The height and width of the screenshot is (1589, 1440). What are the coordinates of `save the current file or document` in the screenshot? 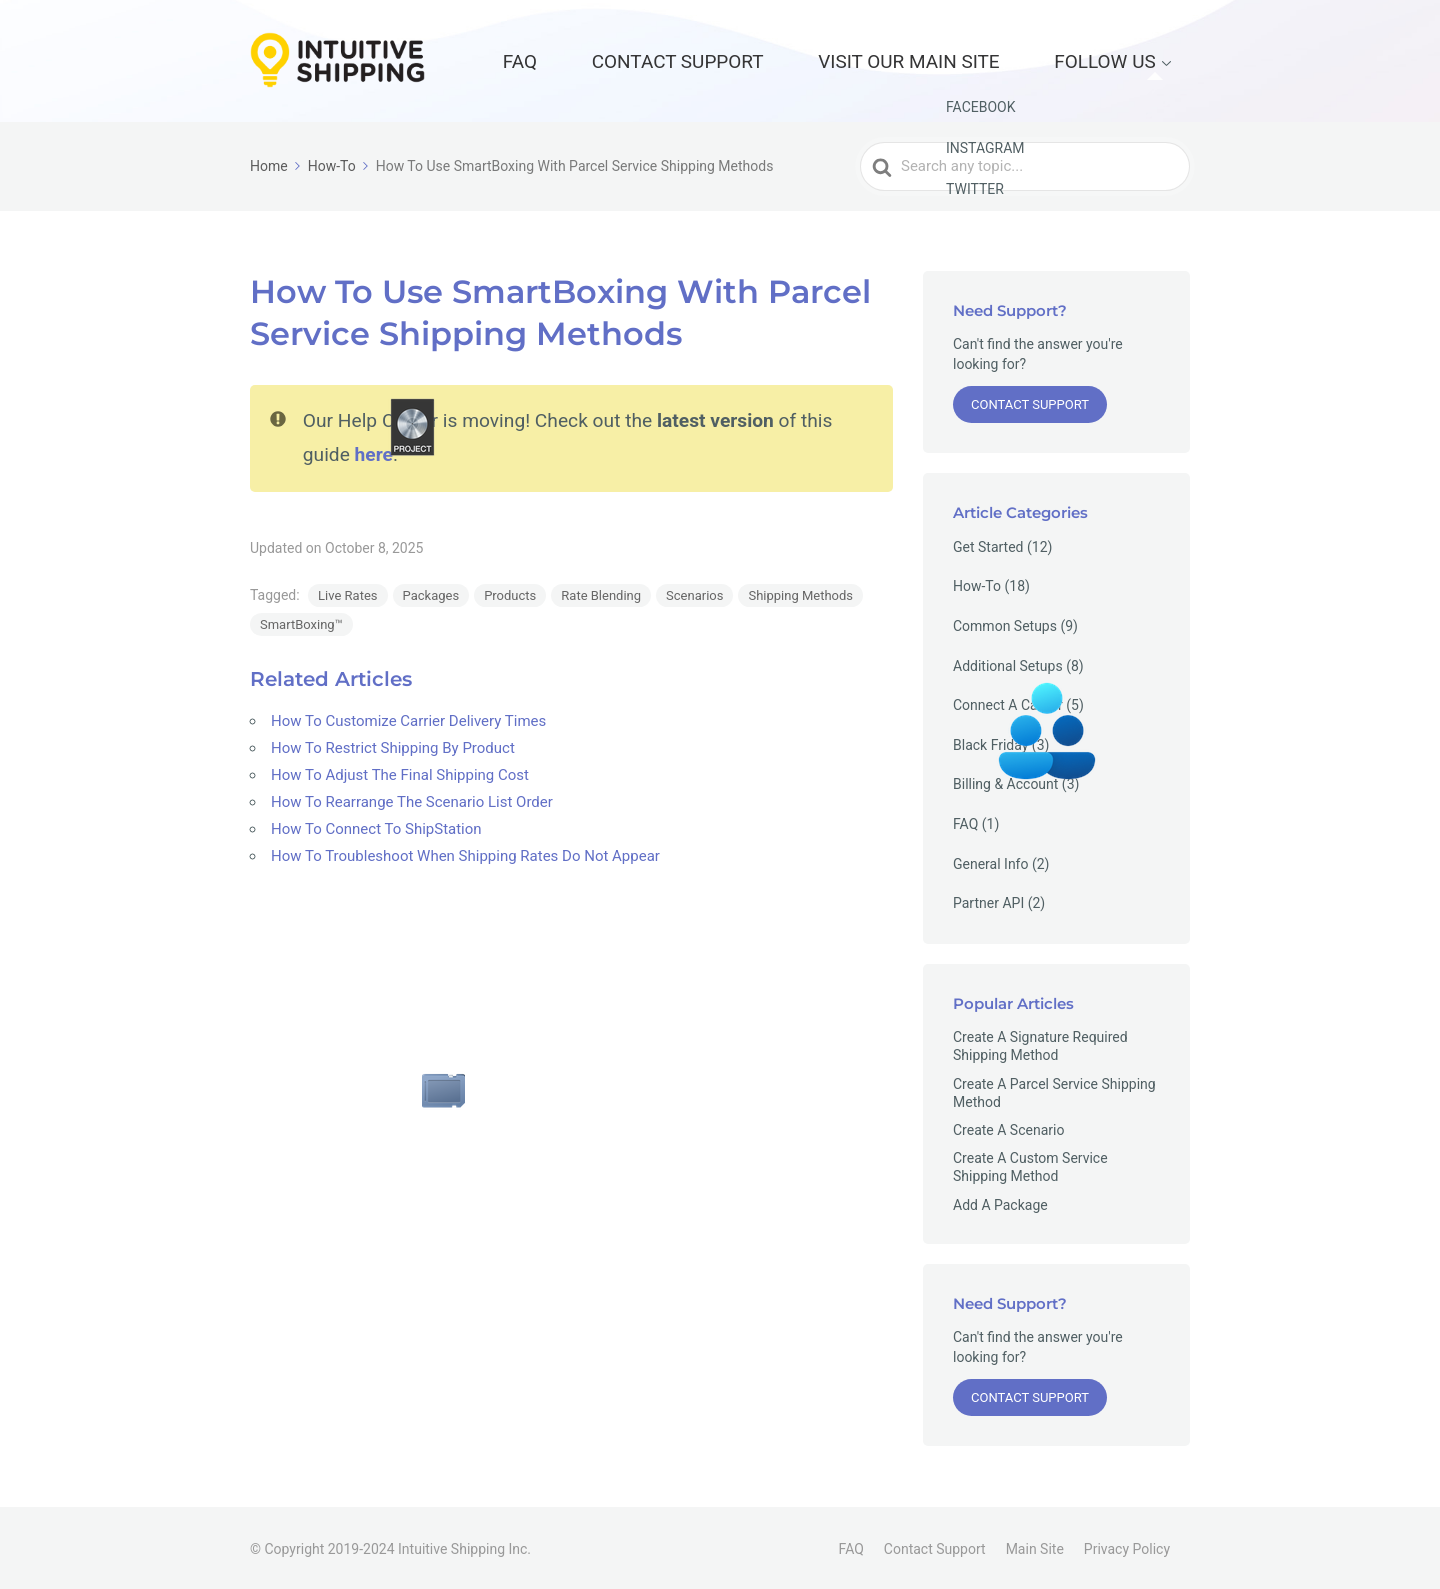 It's located at (443, 1091).